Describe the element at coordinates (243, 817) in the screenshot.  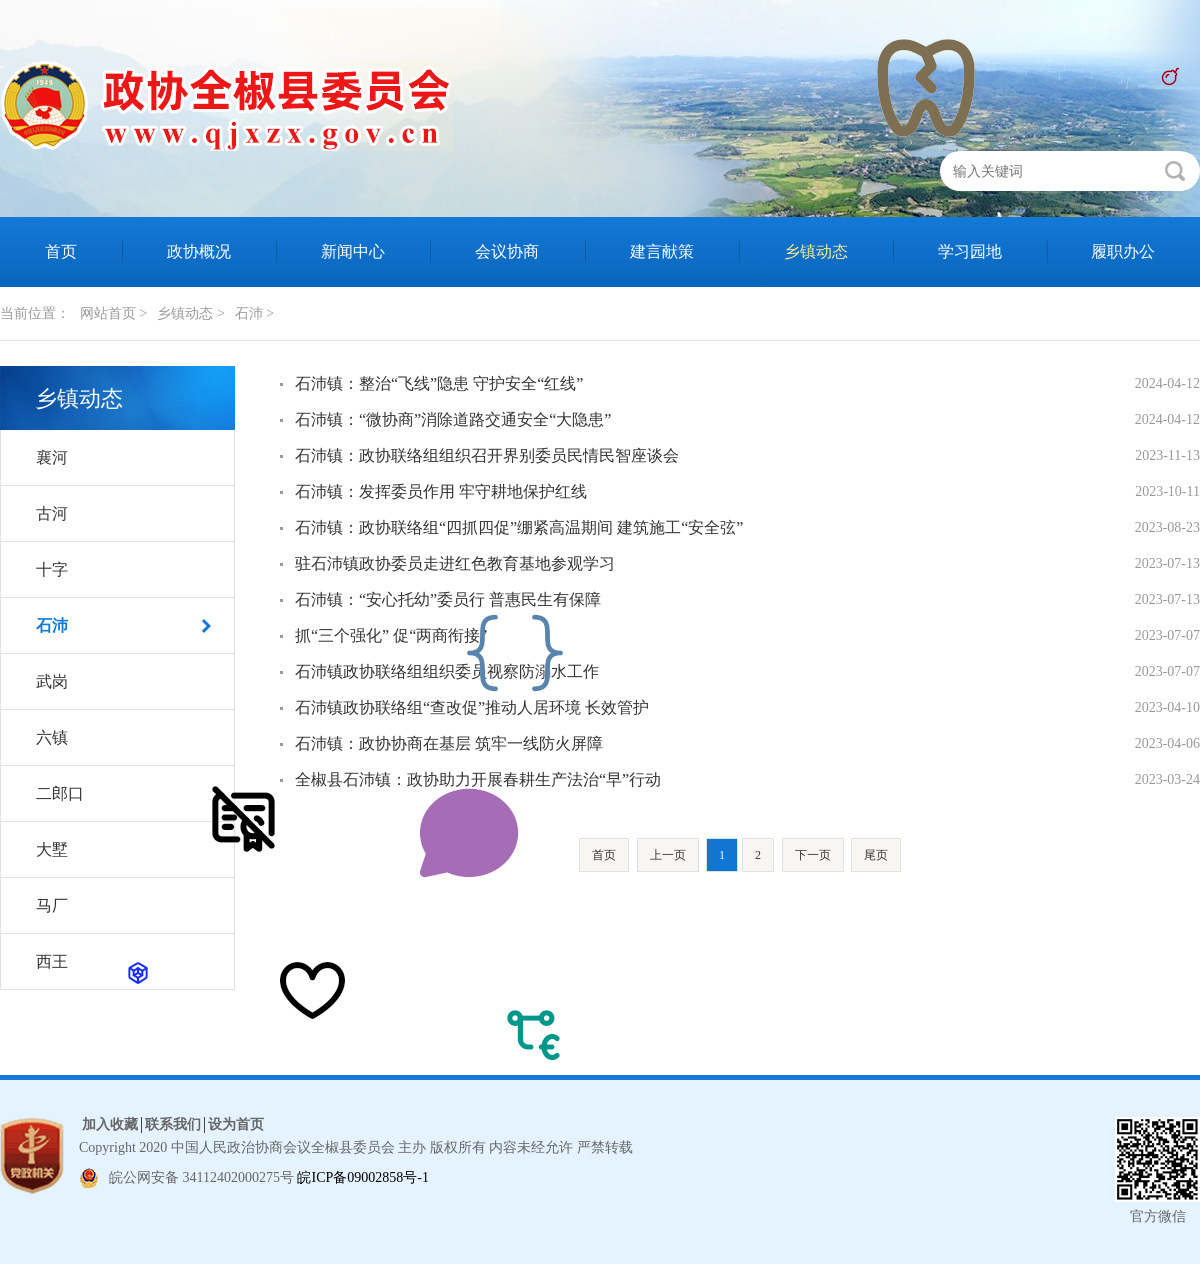
I see `certificate or credential is unavailable` at that location.